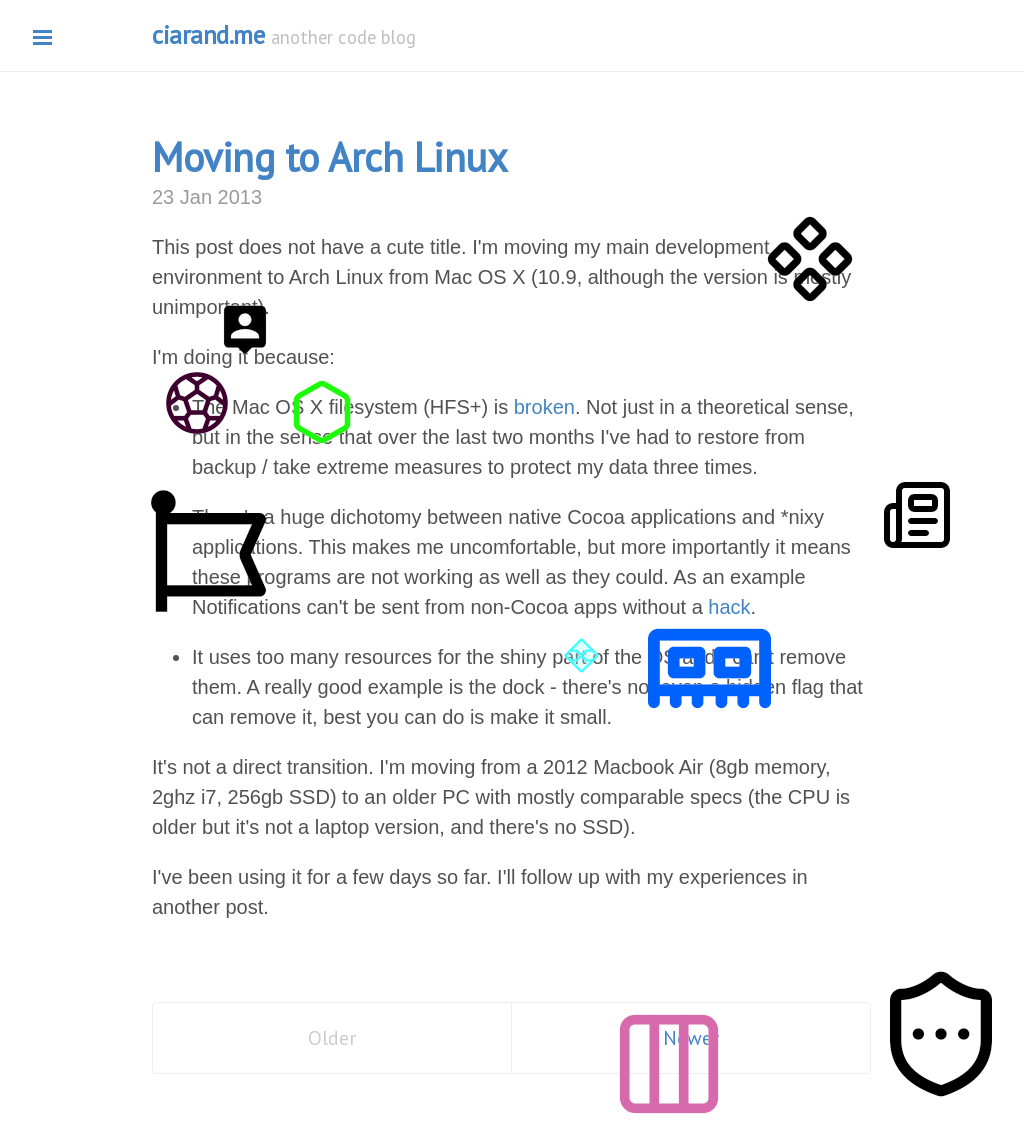 The image size is (1024, 1134). Describe the element at coordinates (197, 403) in the screenshot. I see `access soccer or football content` at that location.